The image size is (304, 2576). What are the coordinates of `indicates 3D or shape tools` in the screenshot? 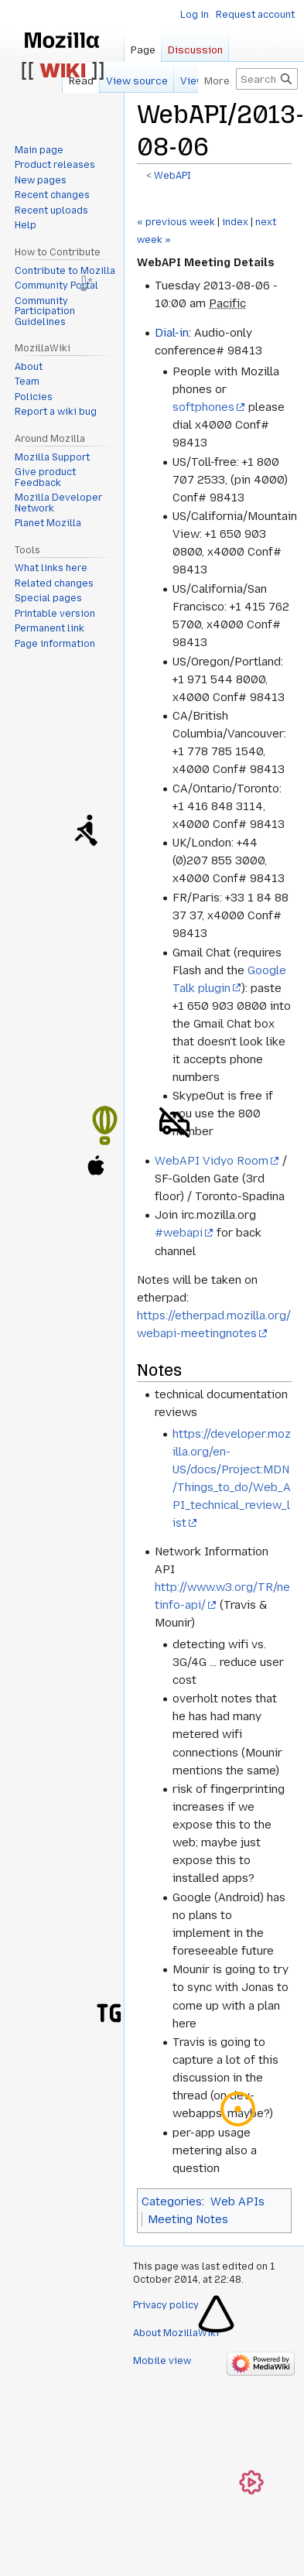 It's located at (216, 2314).